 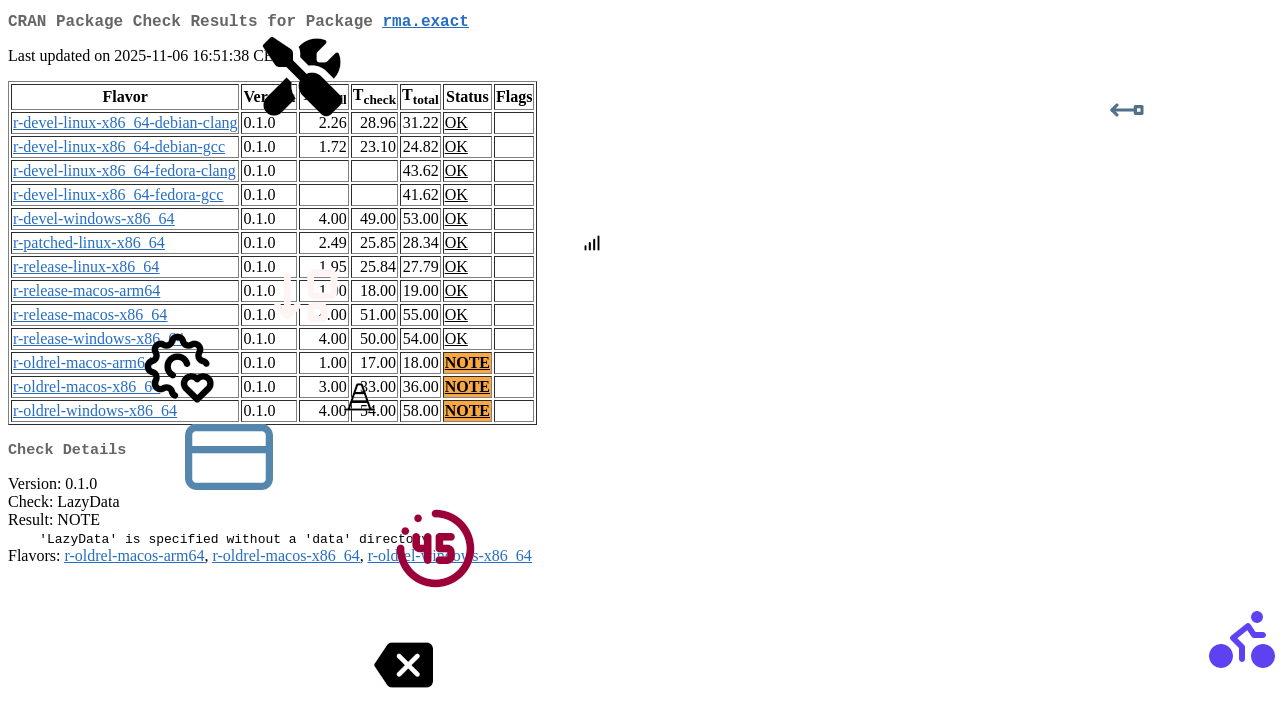 I want to click on go back to previous screen, so click(x=1127, y=110).